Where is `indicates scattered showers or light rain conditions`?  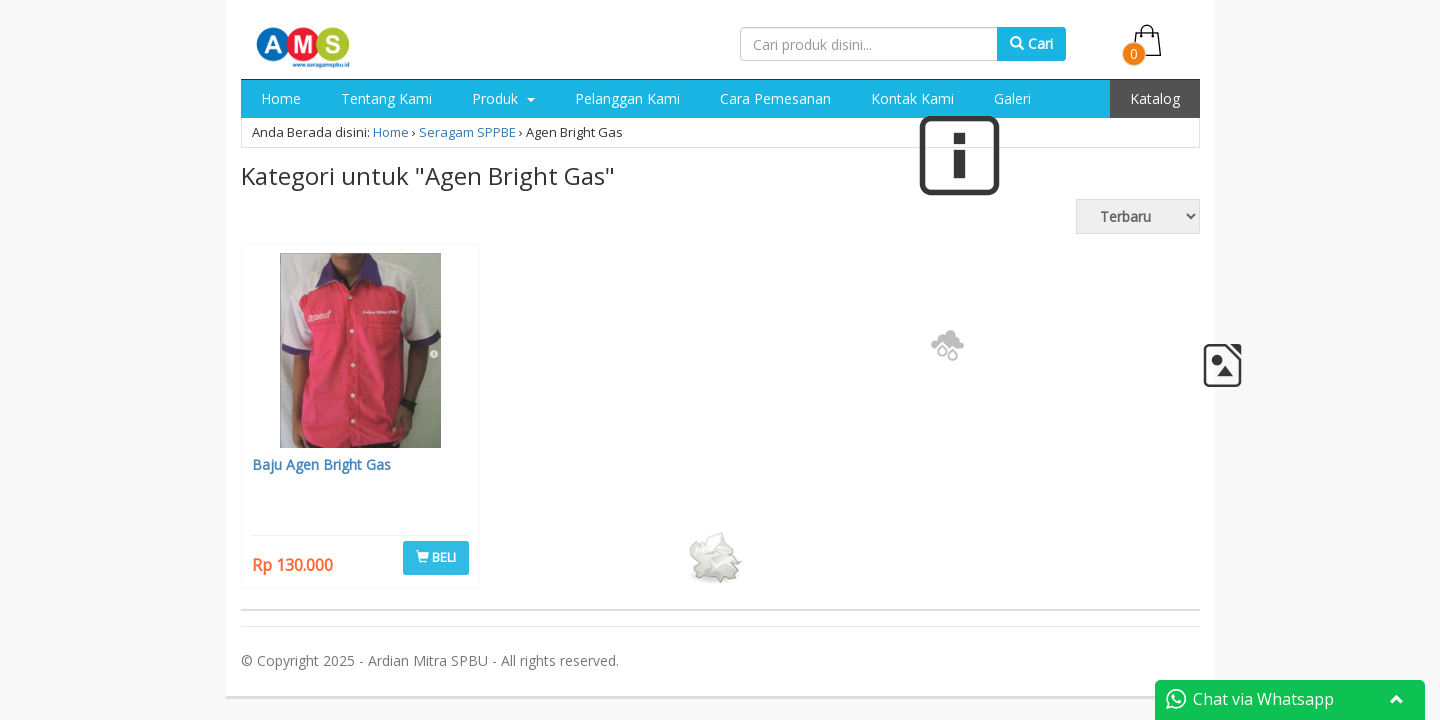
indicates scattered showers or light rain conditions is located at coordinates (947, 344).